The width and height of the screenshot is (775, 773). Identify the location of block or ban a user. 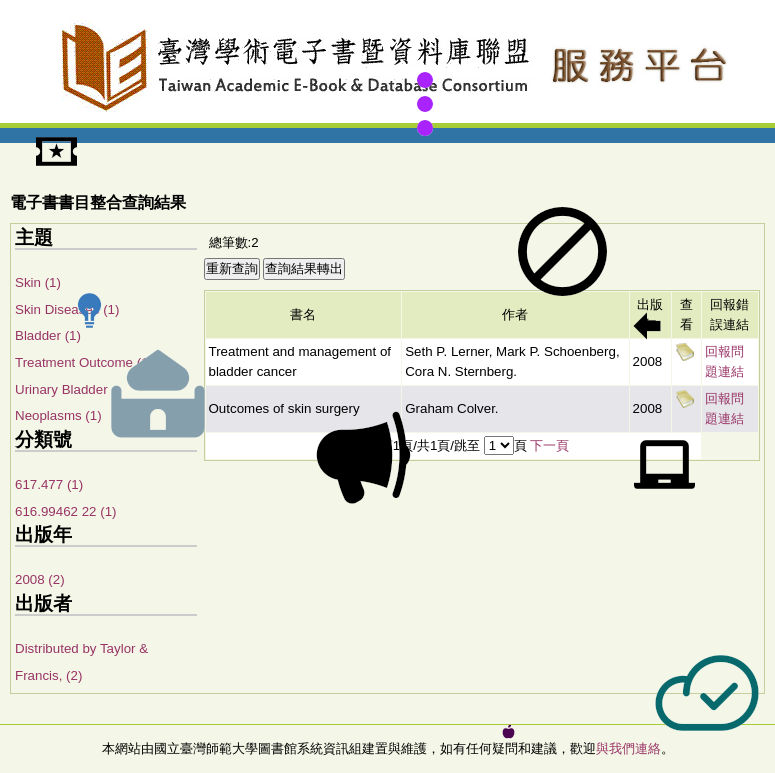
(562, 251).